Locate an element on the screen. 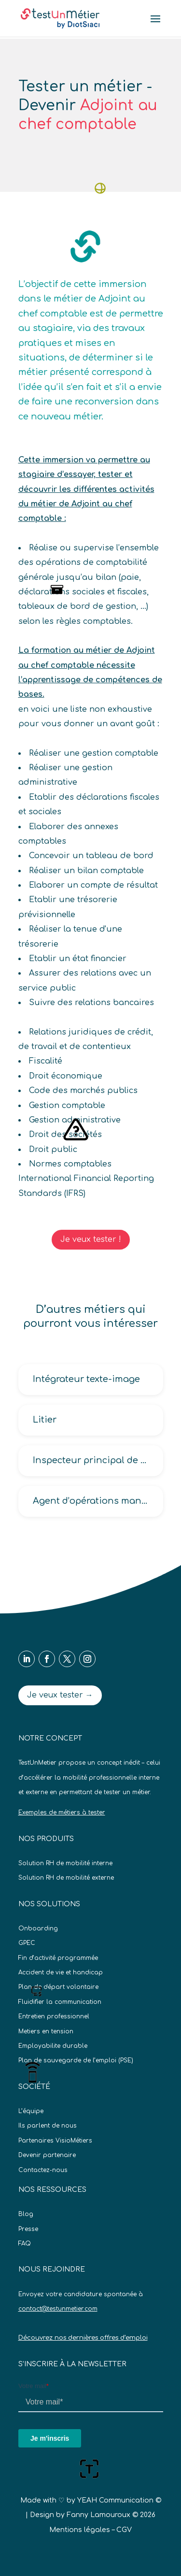  archive this item is located at coordinates (57, 590).